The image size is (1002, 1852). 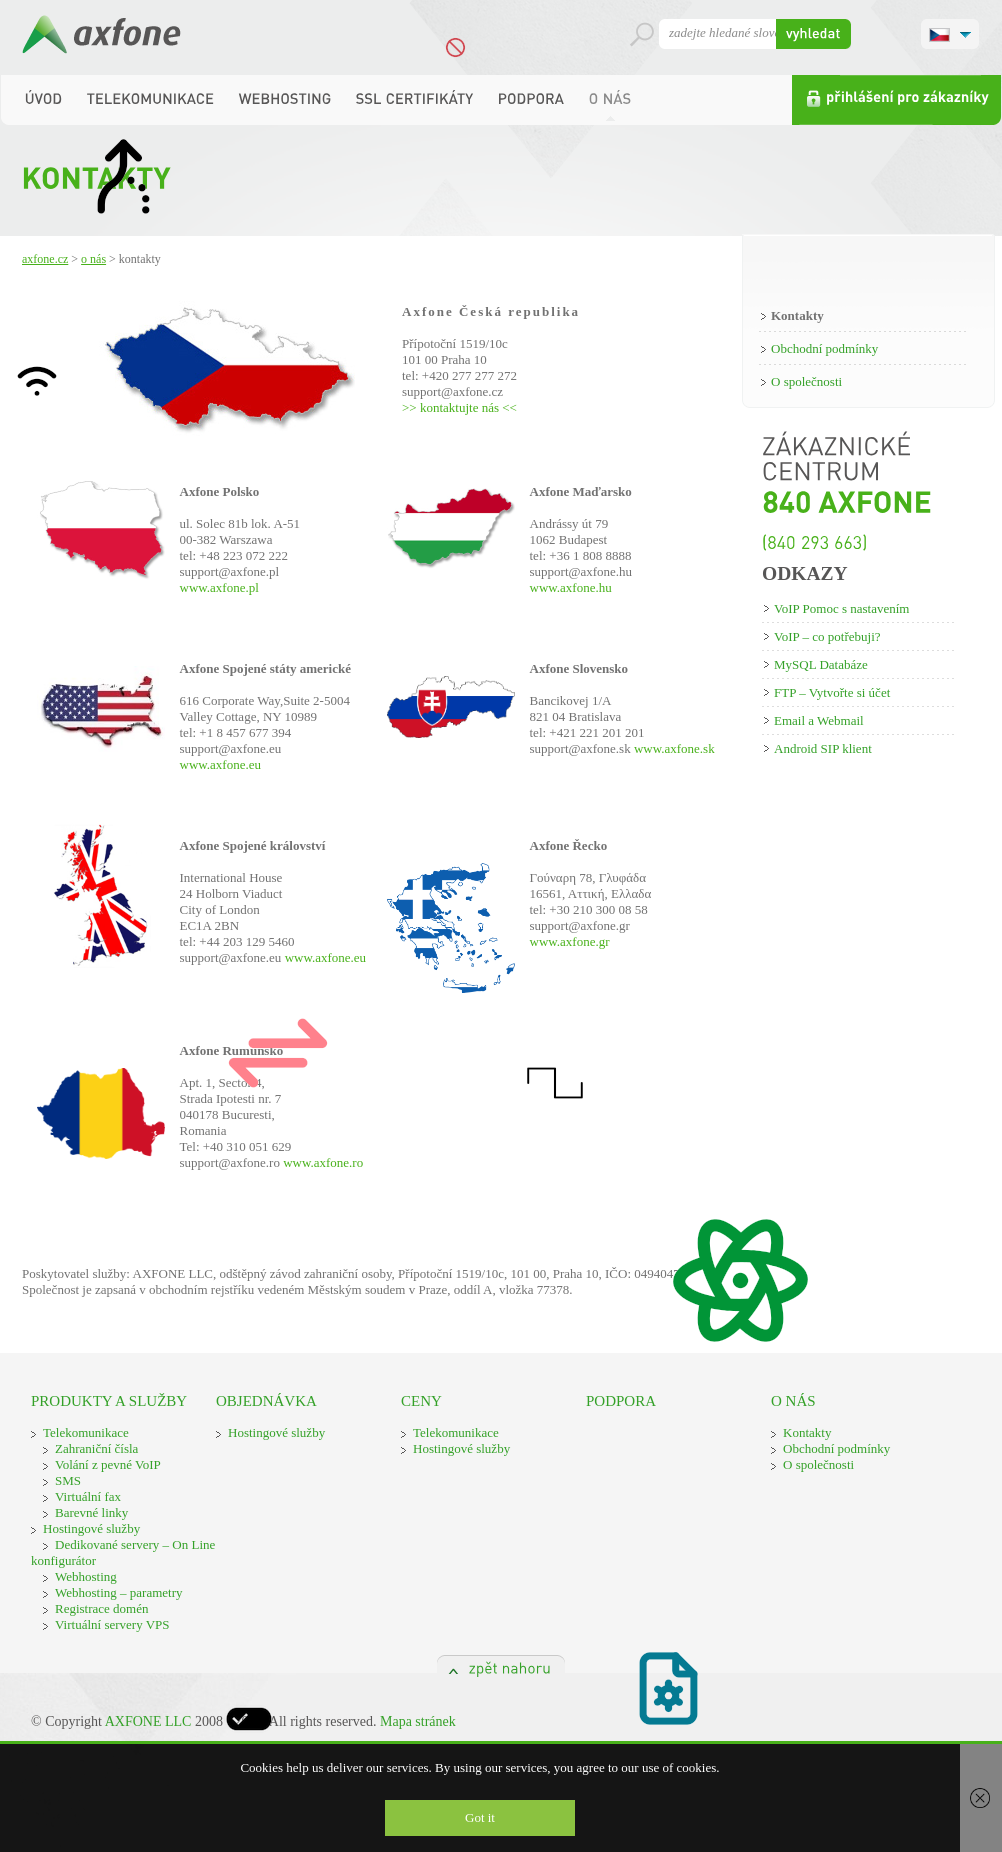 I want to click on toggle setting enabled or active, so click(x=249, y=1719).